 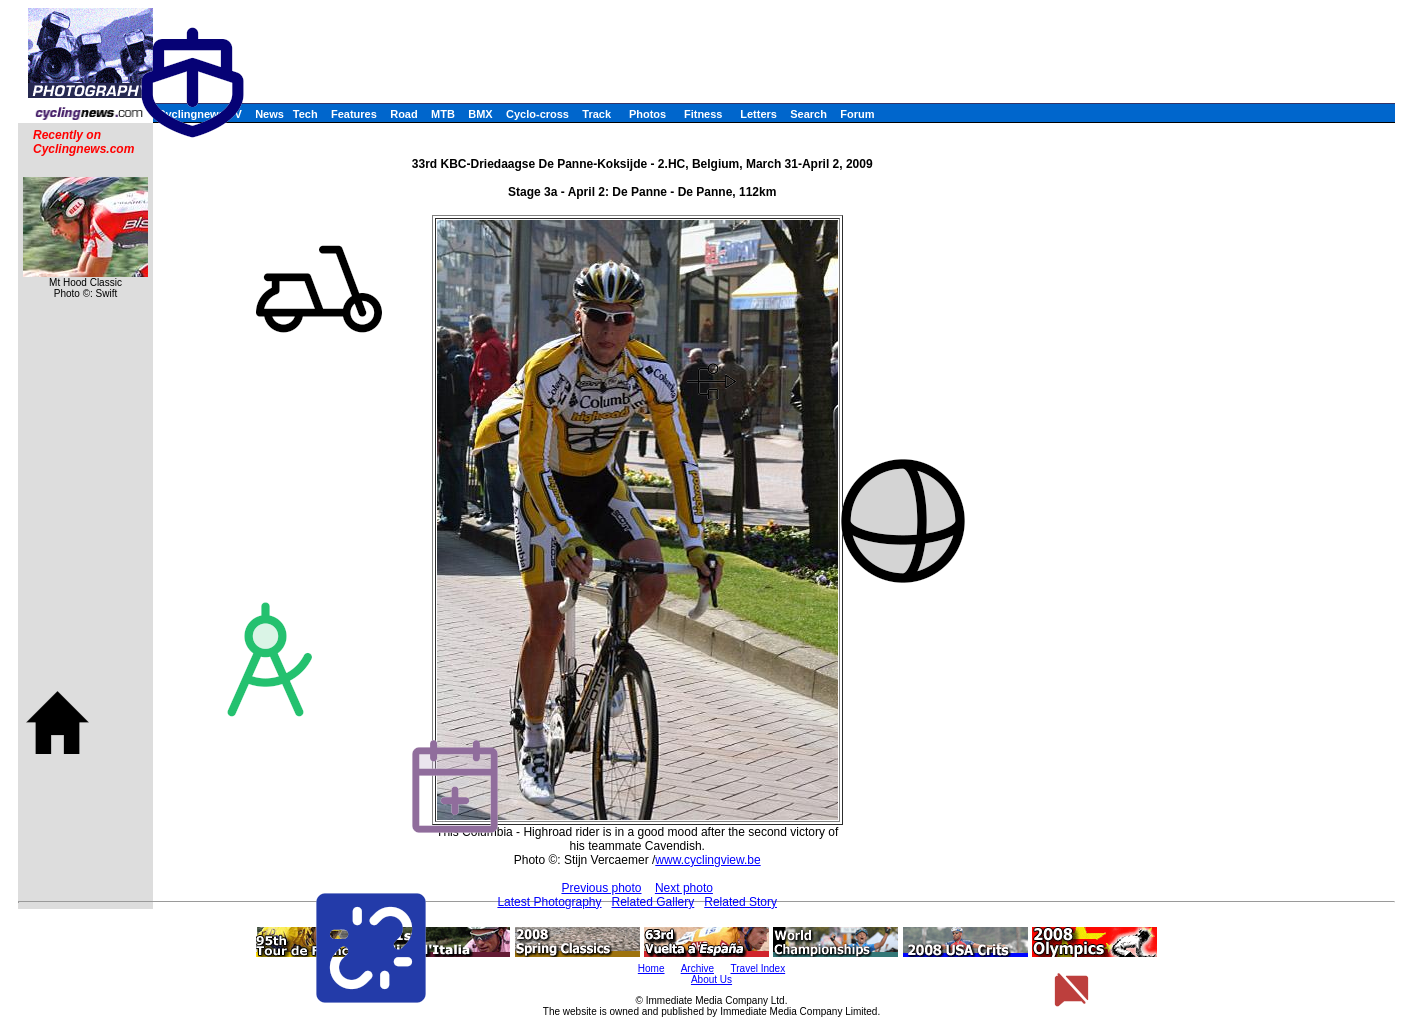 I want to click on access drawing or measurement tools, so click(x=265, y=661).